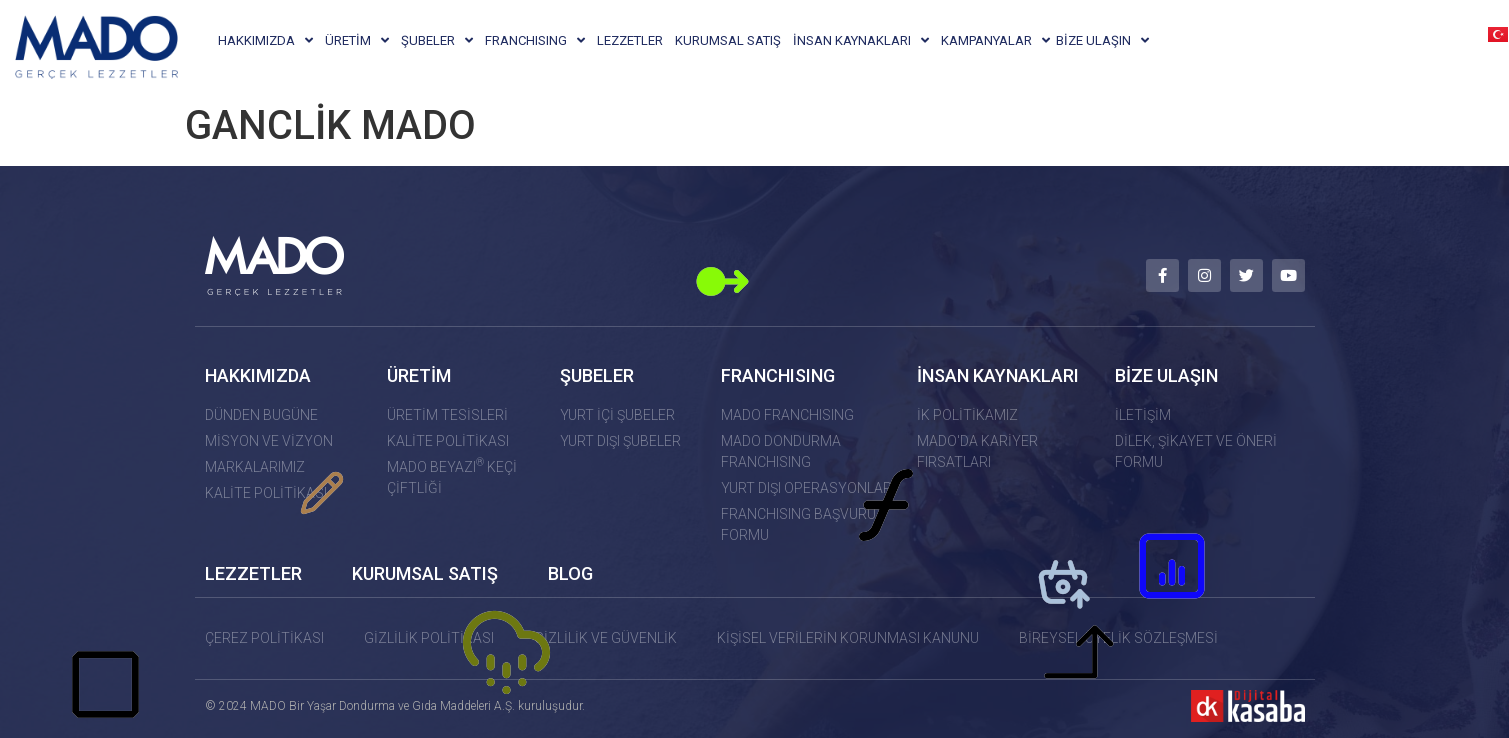 Image resolution: width=1509 pixels, height=738 pixels. I want to click on swipe right to continue or accept, so click(722, 281).